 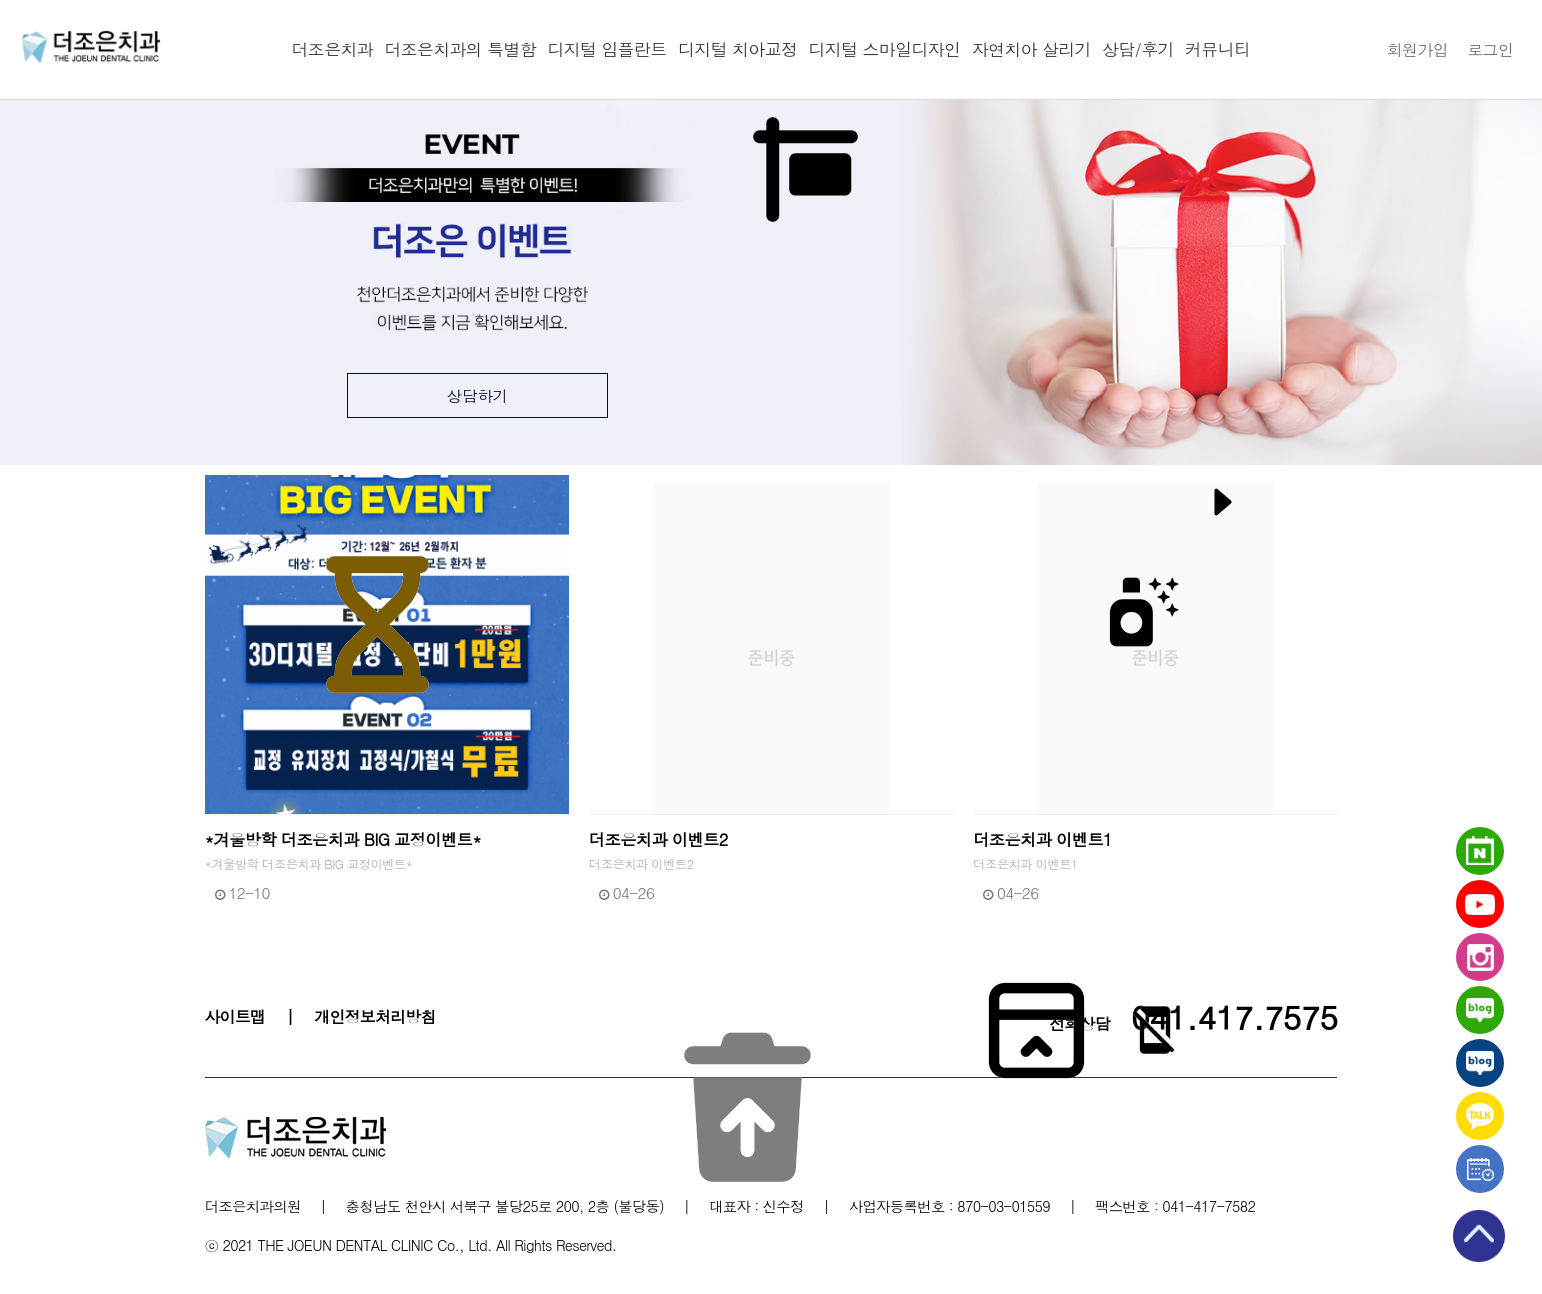 What do you see at coordinates (1036, 1030) in the screenshot?
I see `collapse the navigation bar` at bounding box center [1036, 1030].